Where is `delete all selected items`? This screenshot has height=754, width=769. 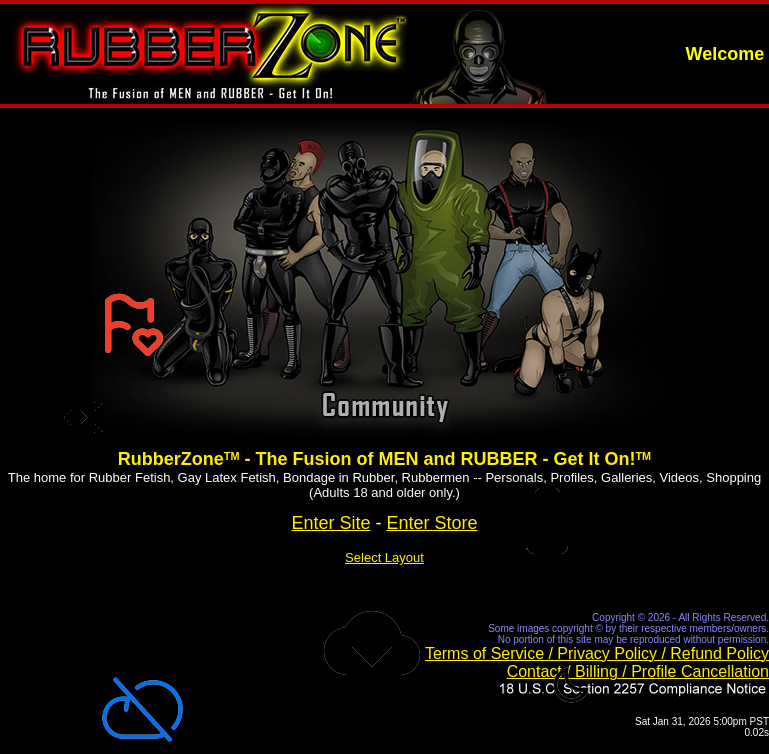 delete all selected items is located at coordinates (564, 521).